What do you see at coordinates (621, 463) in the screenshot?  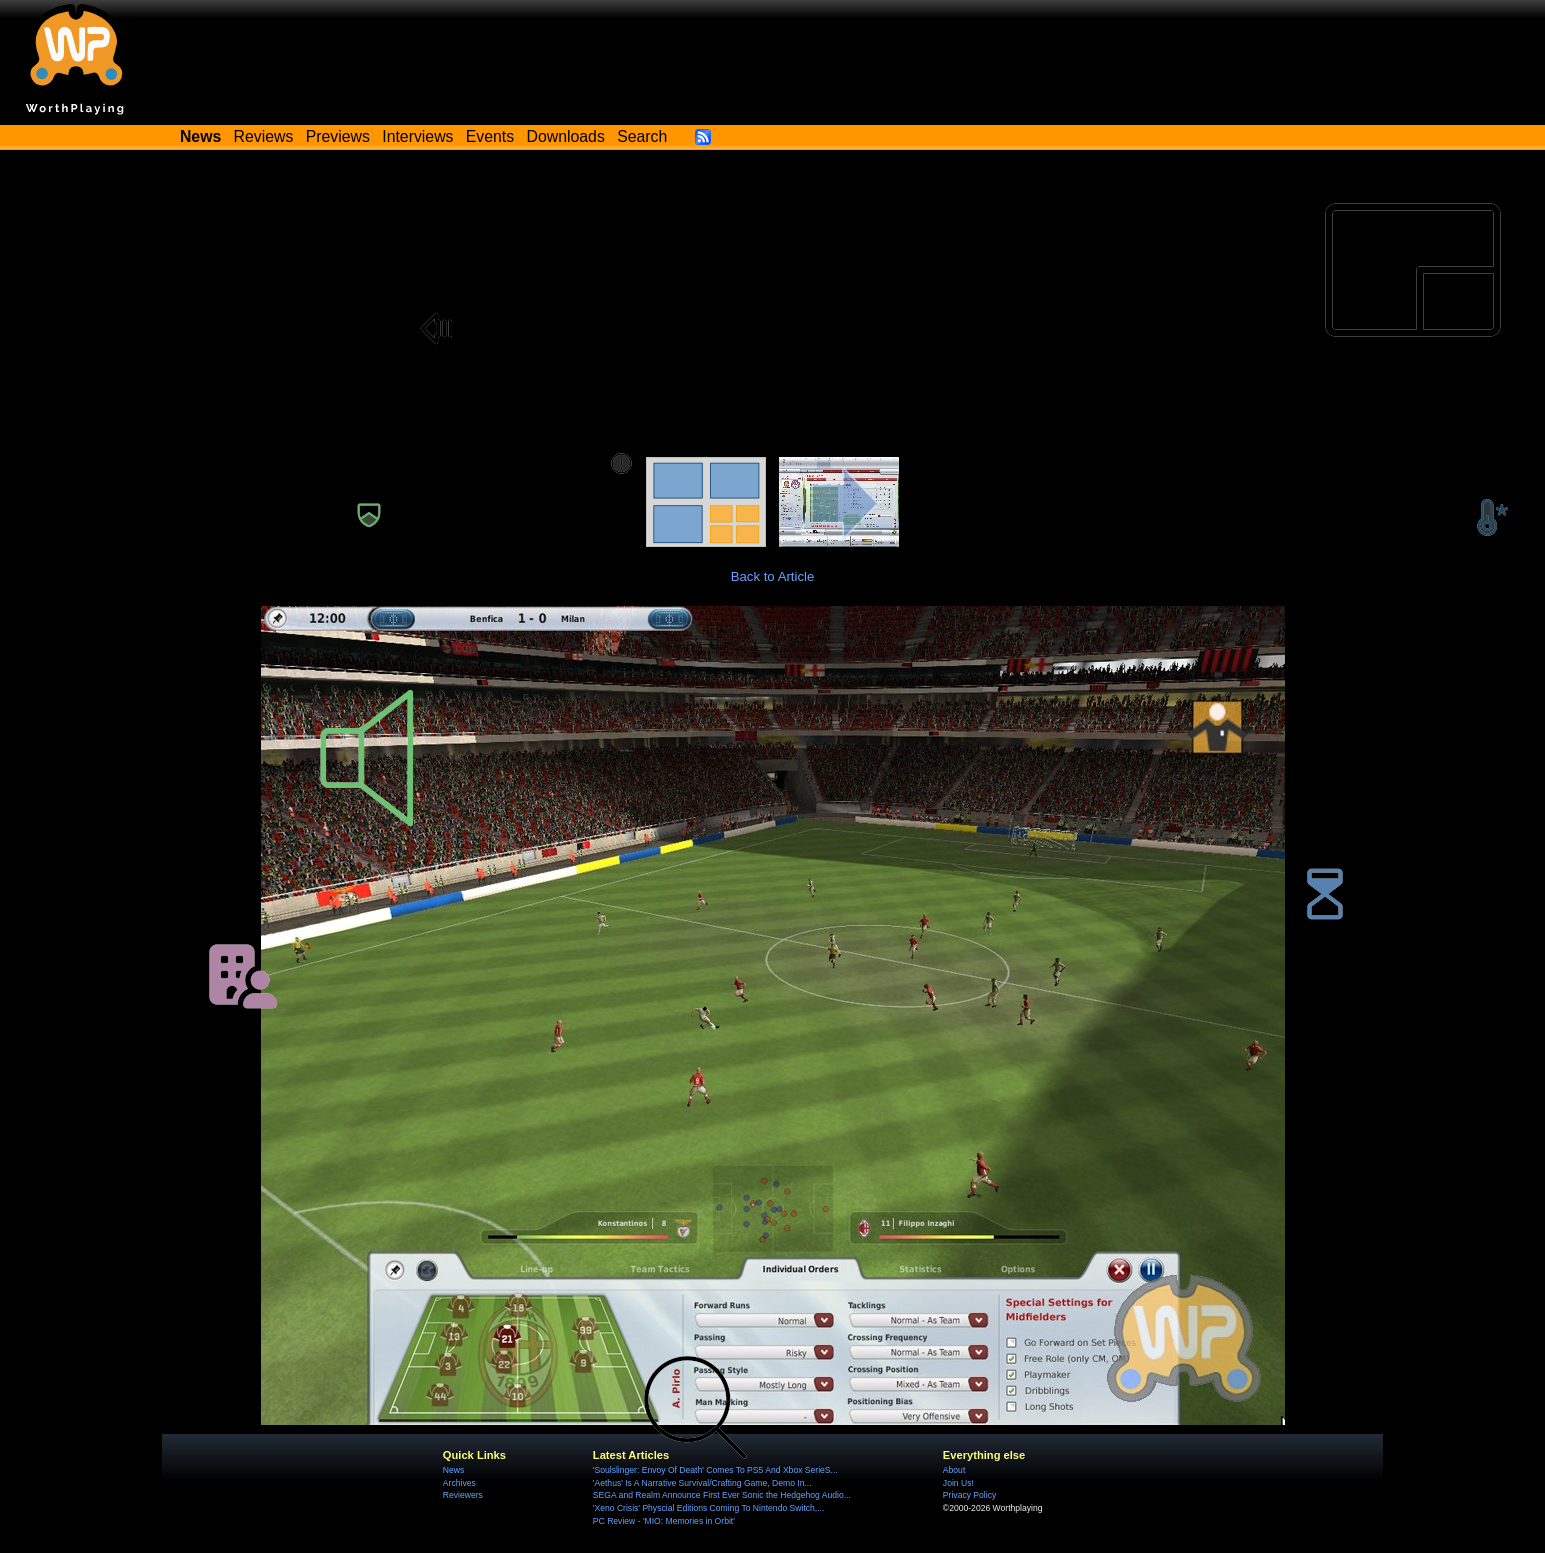 I see `indicates a warning or caution state` at bounding box center [621, 463].